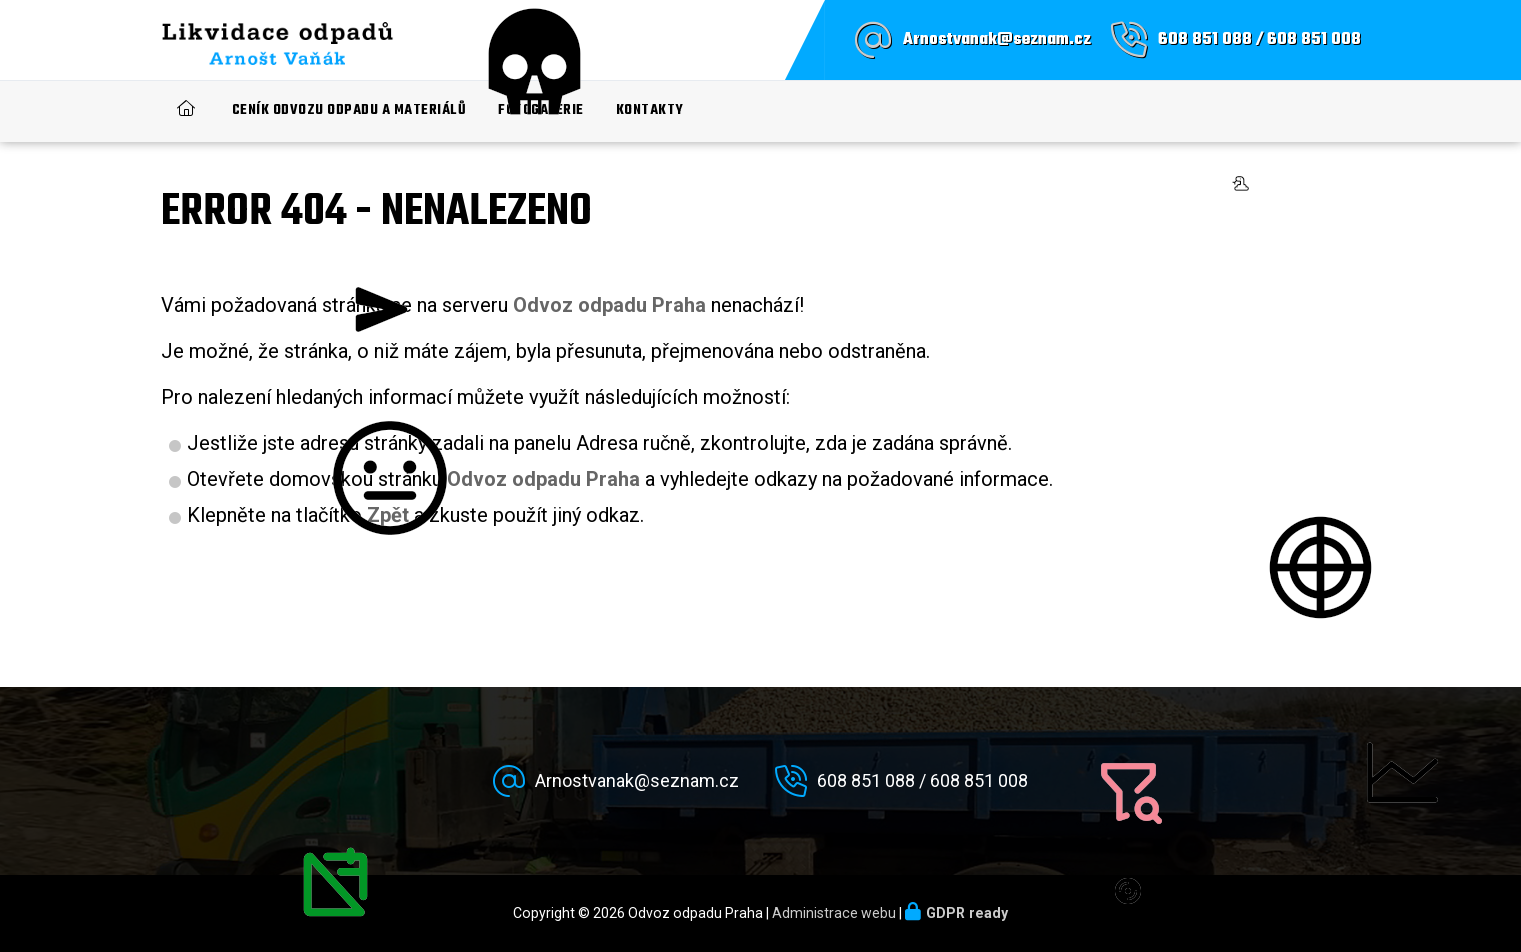  What do you see at coordinates (1128, 790) in the screenshot?
I see `search within filtered results` at bounding box center [1128, 790].